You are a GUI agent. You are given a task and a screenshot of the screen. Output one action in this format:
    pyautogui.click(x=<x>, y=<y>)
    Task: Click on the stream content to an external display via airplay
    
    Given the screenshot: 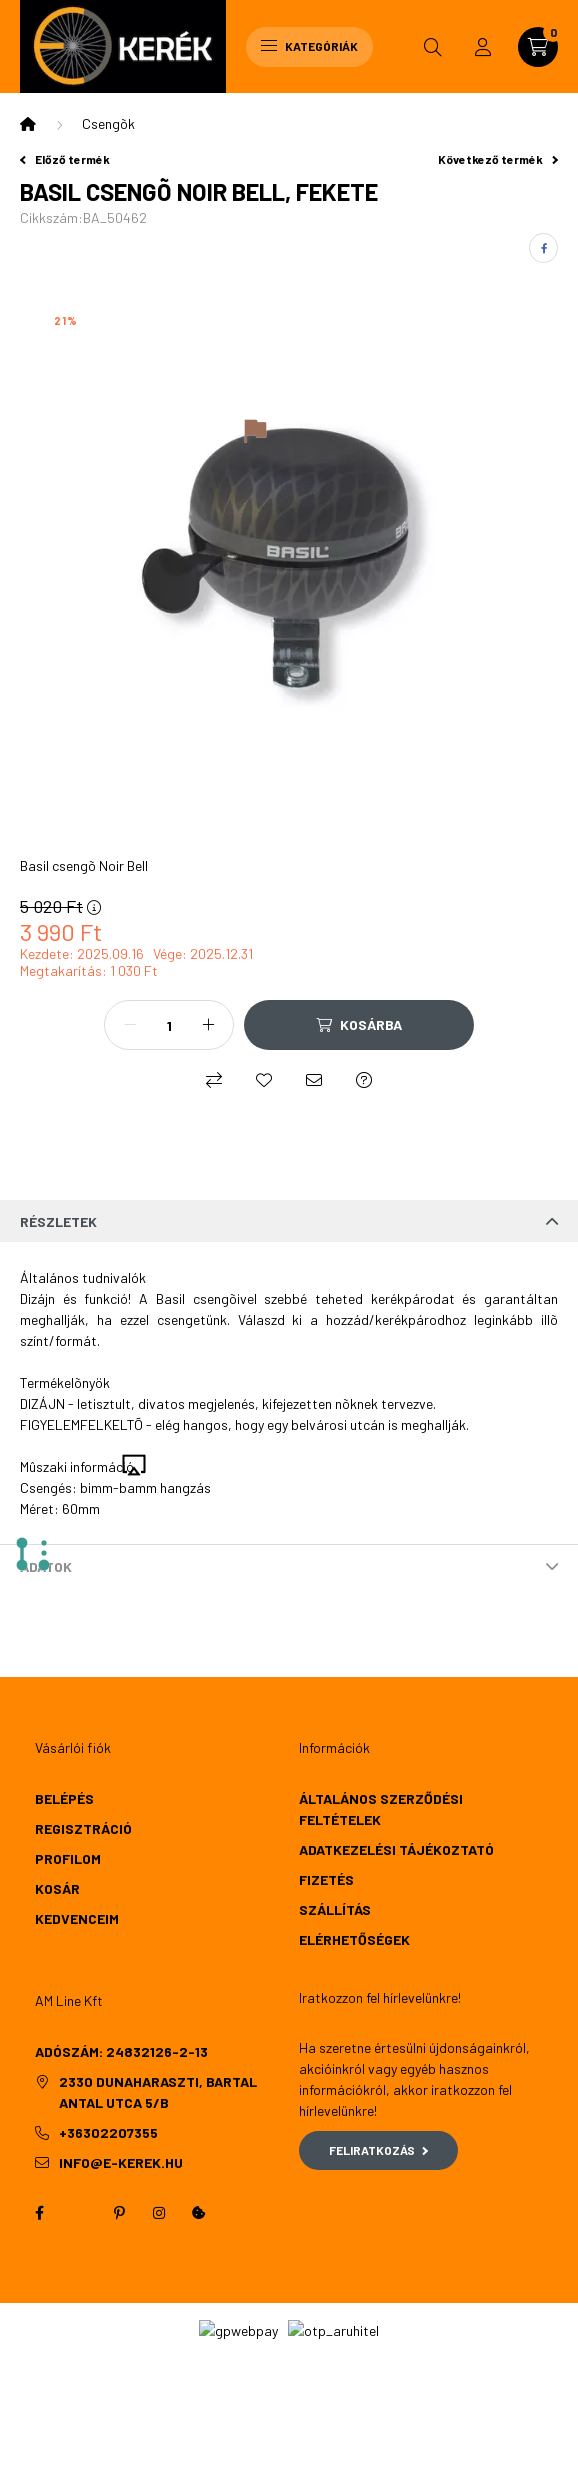 What is the action you would take?
    pyautogui.click(x=134, y=1465)
    